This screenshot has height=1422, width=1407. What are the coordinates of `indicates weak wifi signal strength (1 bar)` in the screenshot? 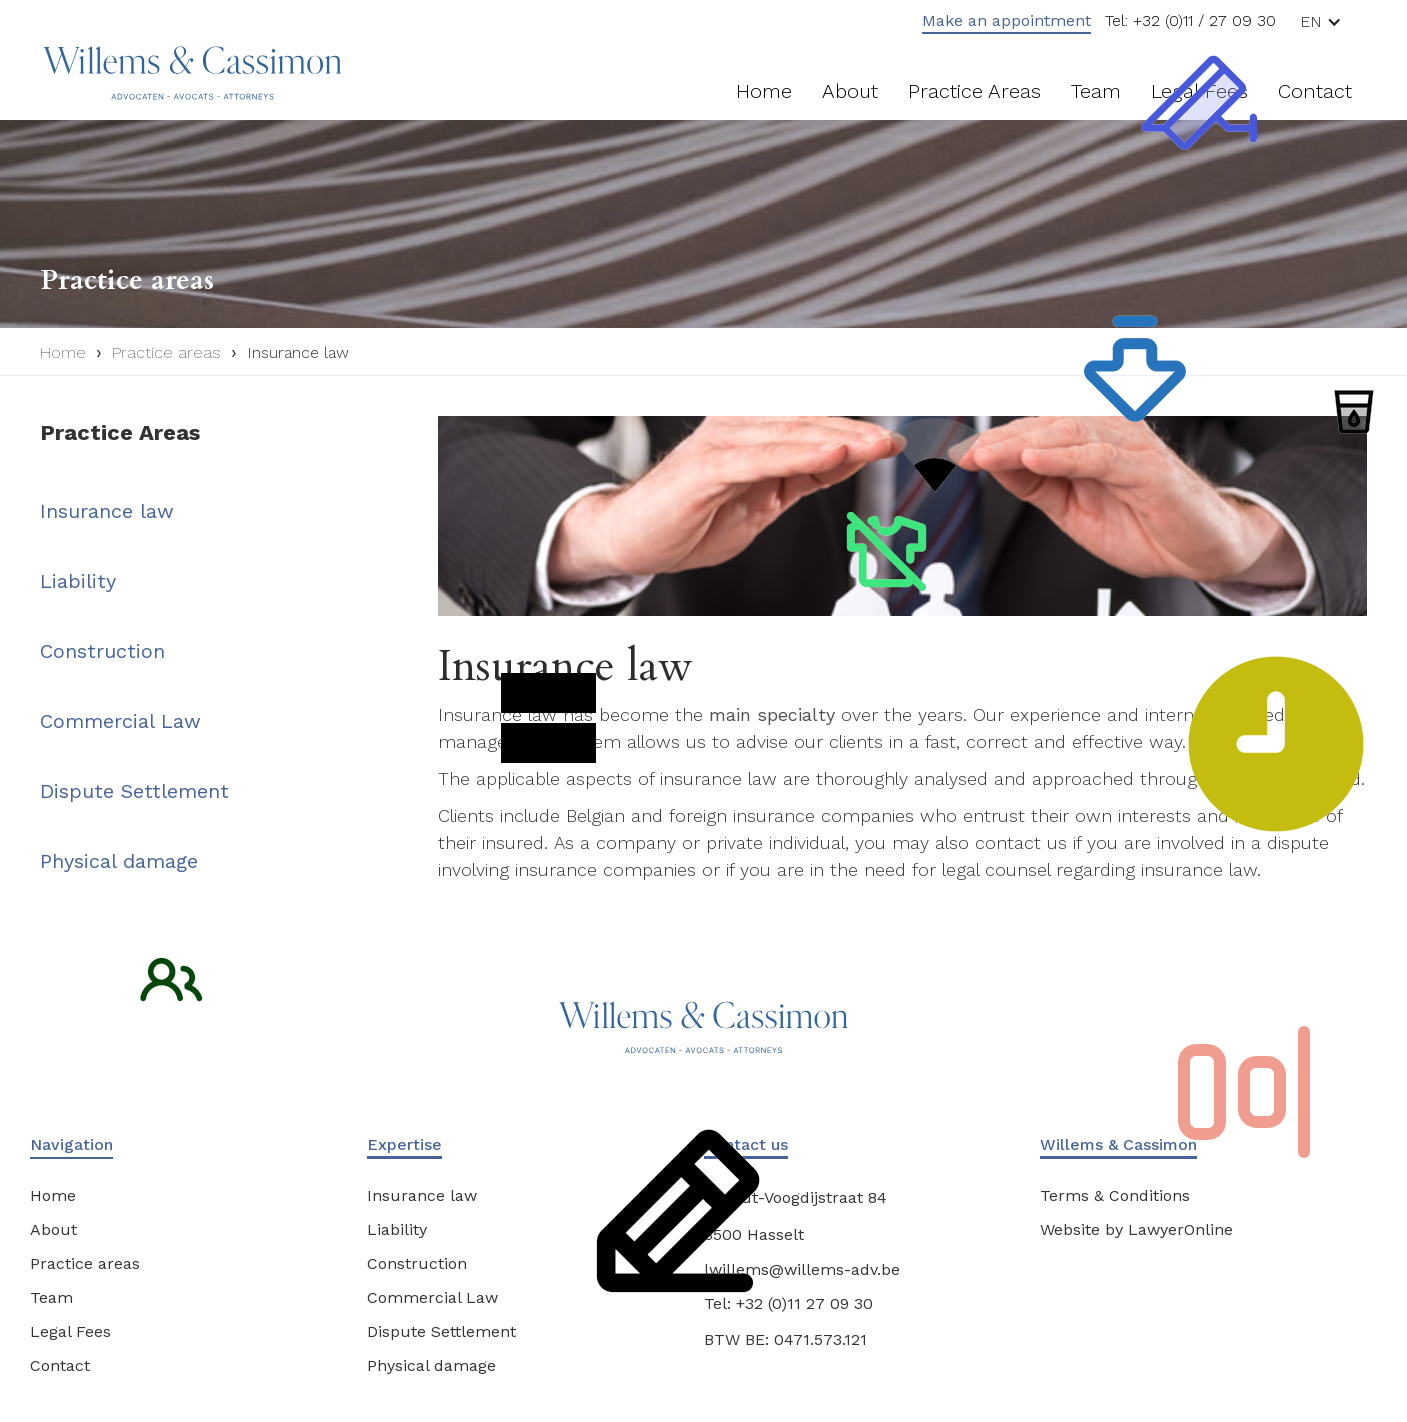 It's located at (935, 454).